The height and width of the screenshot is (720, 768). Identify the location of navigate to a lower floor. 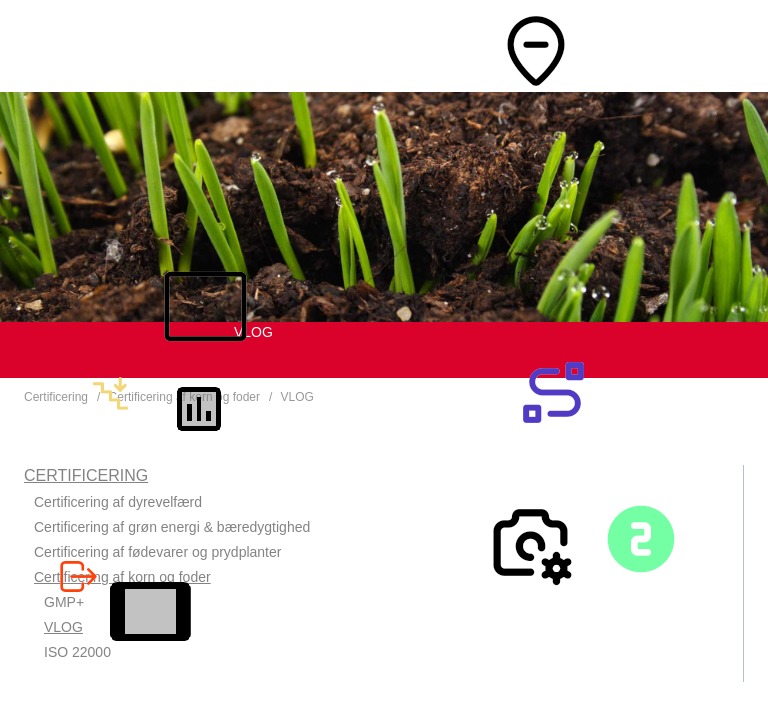
(110, 393).